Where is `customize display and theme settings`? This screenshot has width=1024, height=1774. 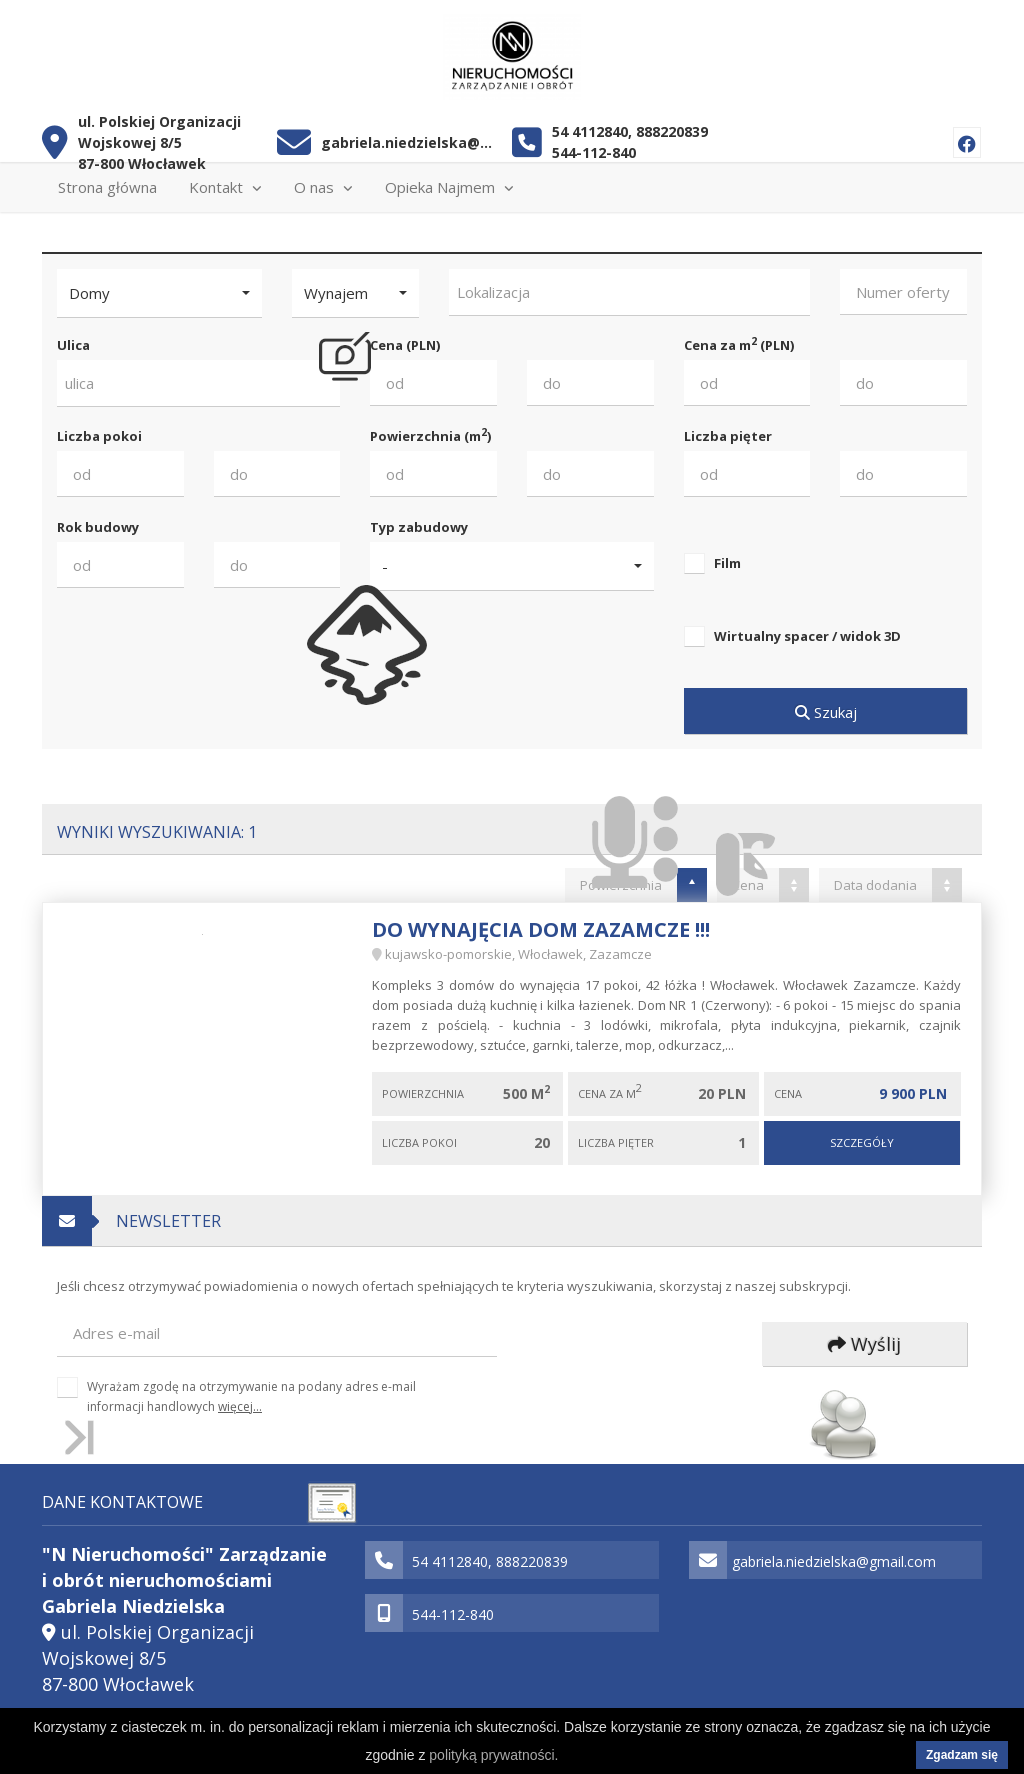 customize display and theme settings is located at coordinates (345, 358).